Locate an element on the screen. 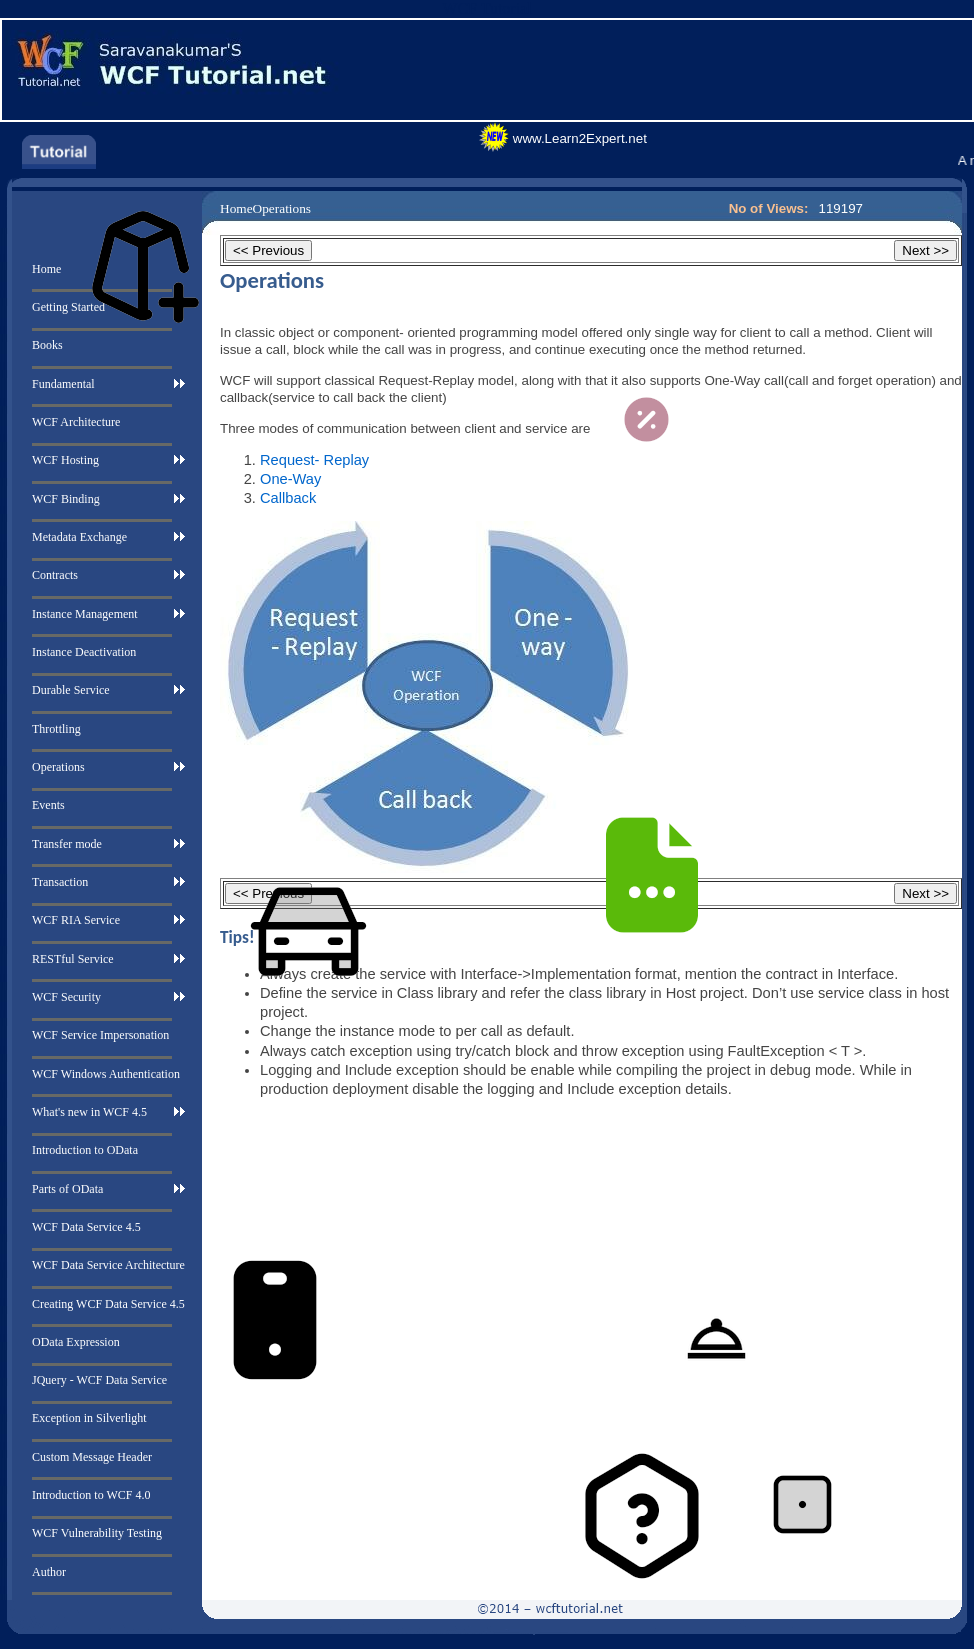 This screenshot has width=974, height=1649. add a new 3D object or model is located at coordinates (143, 267).